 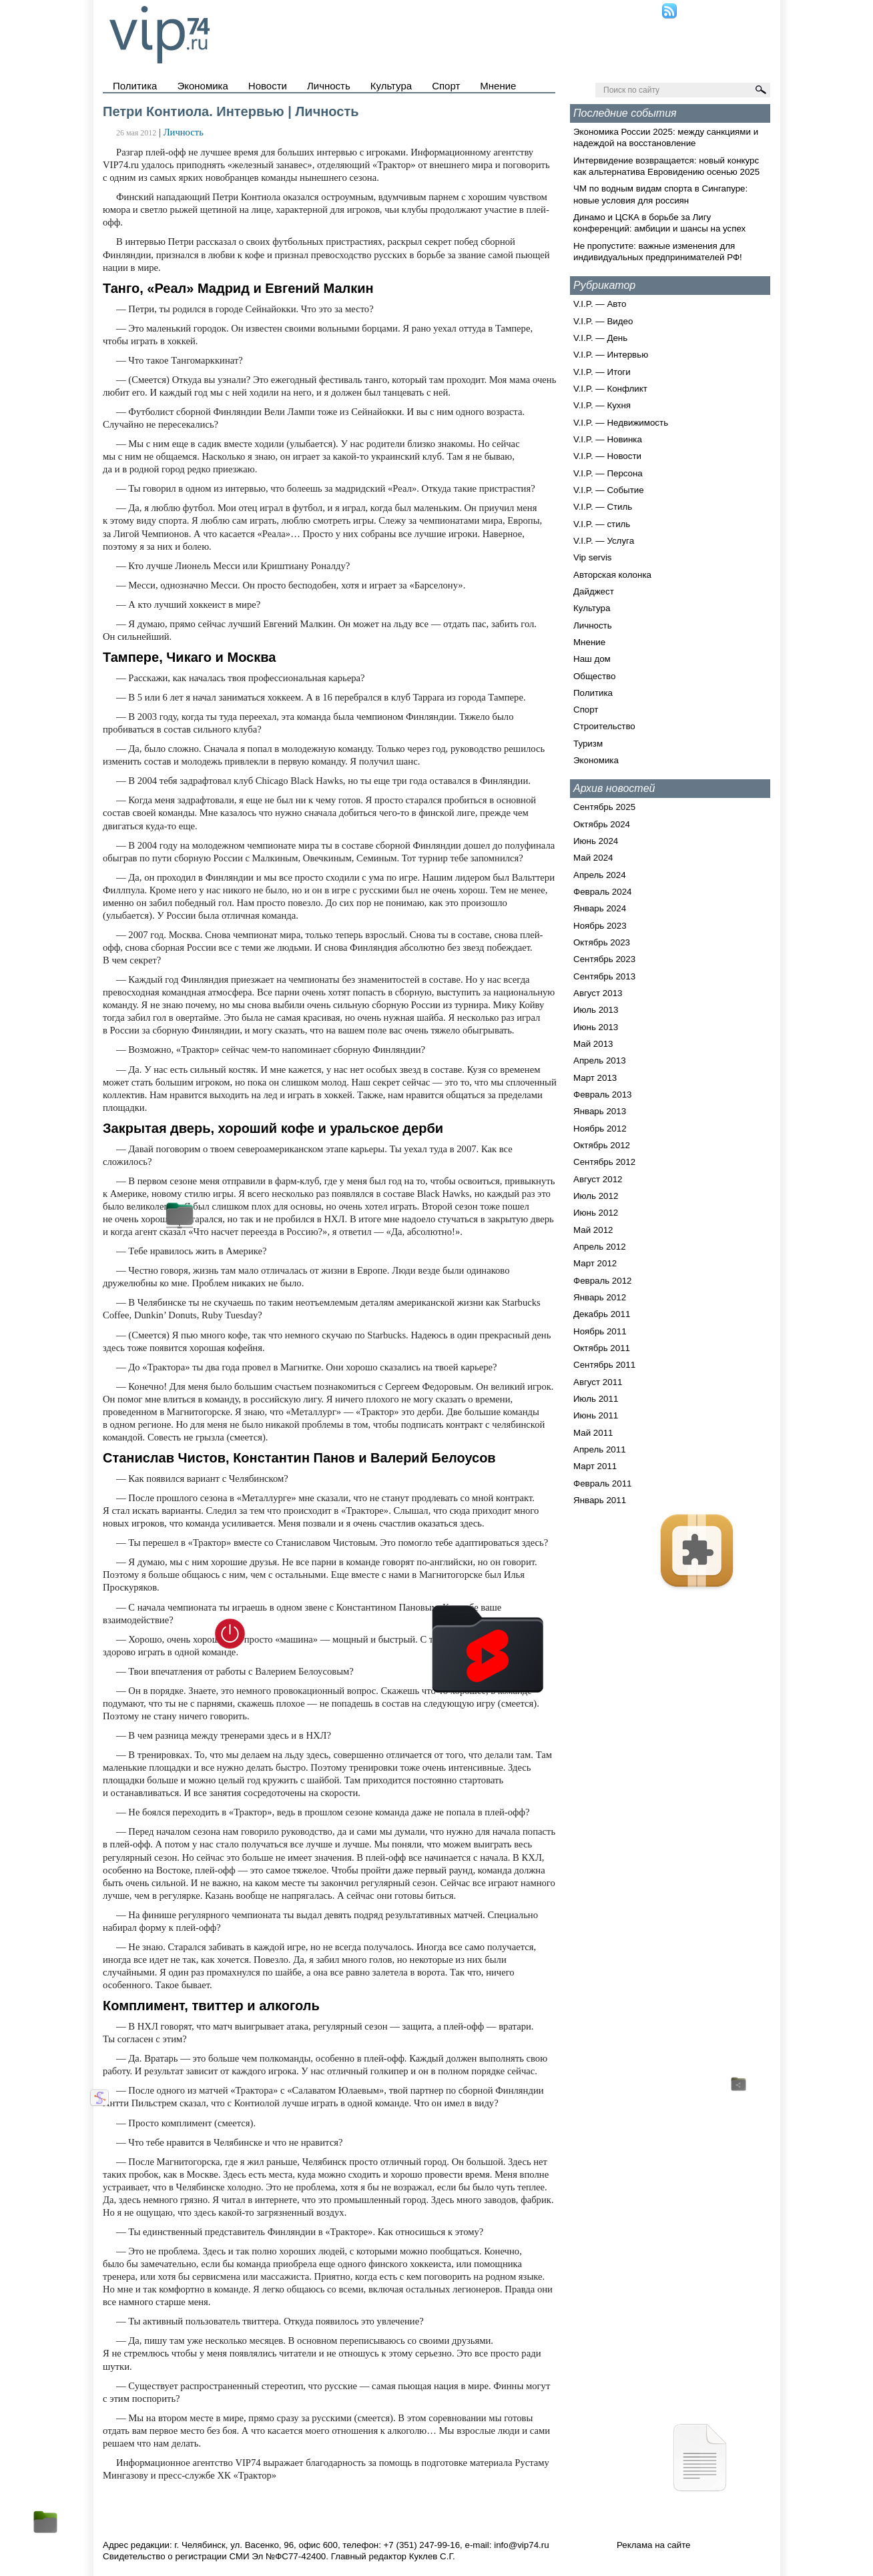 I want to click on access your public shared files folder, so click(x=738, y=2084).